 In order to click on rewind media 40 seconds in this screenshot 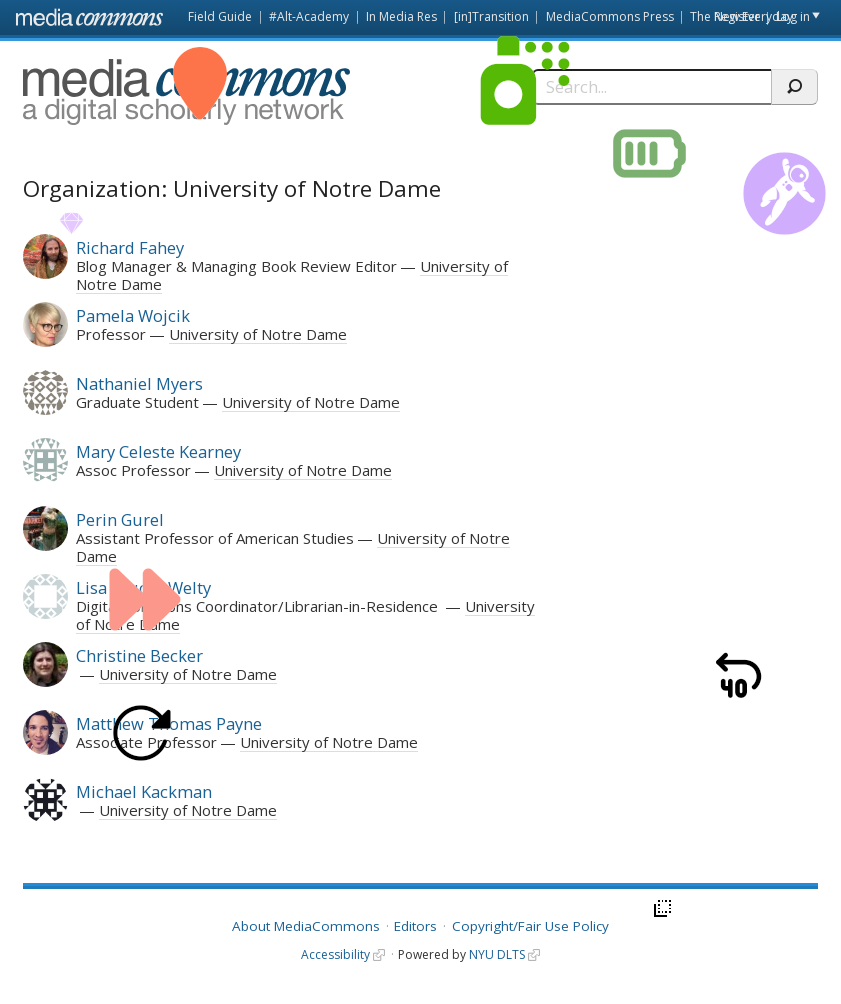, I will do `click(737, 676)`.